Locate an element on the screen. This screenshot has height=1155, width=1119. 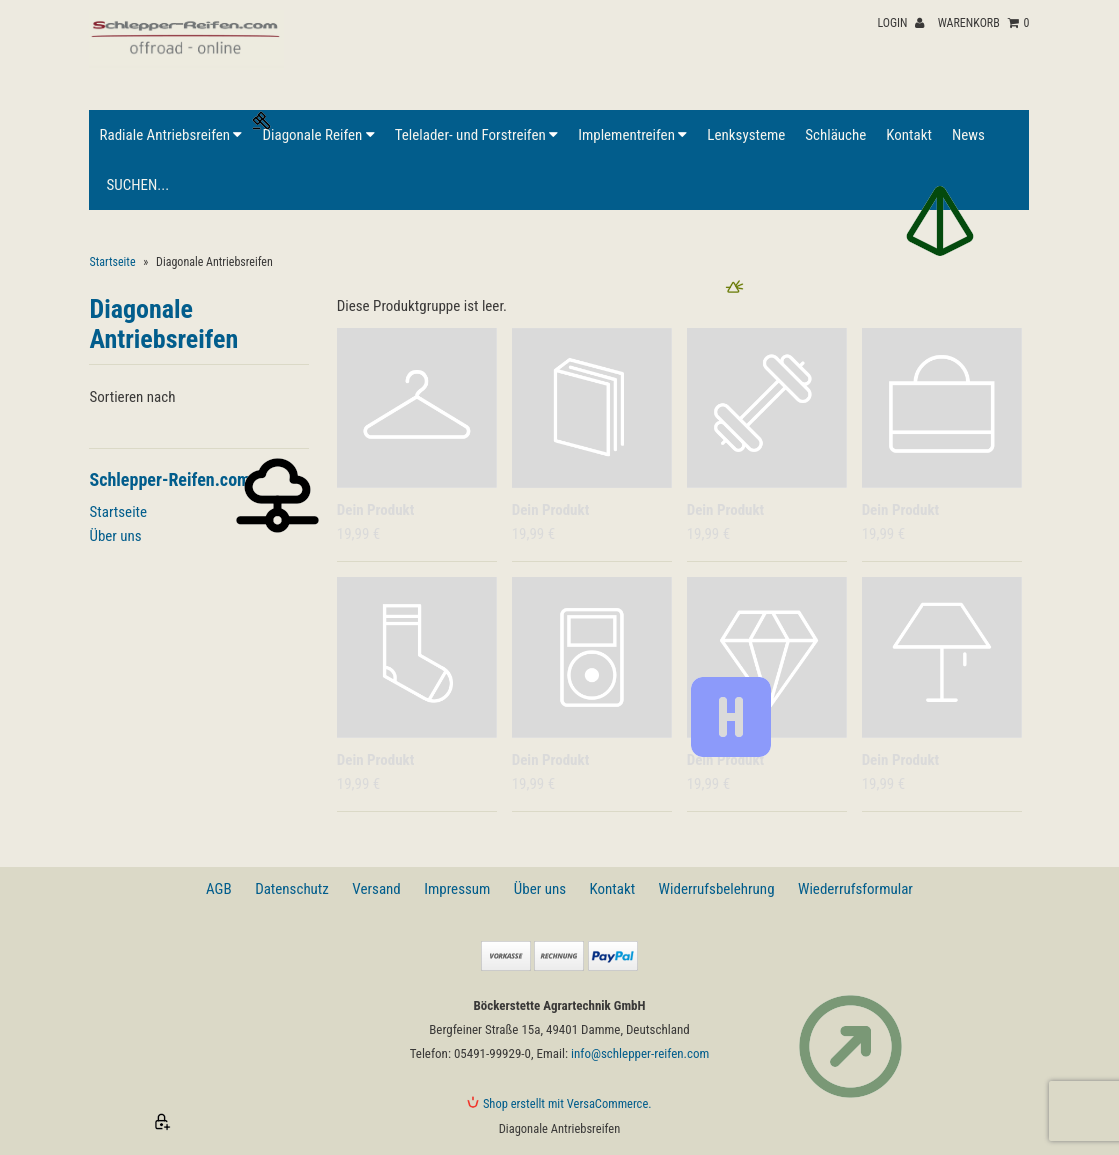
hospital or healthcare location marker is located at coordinates (731, 717).